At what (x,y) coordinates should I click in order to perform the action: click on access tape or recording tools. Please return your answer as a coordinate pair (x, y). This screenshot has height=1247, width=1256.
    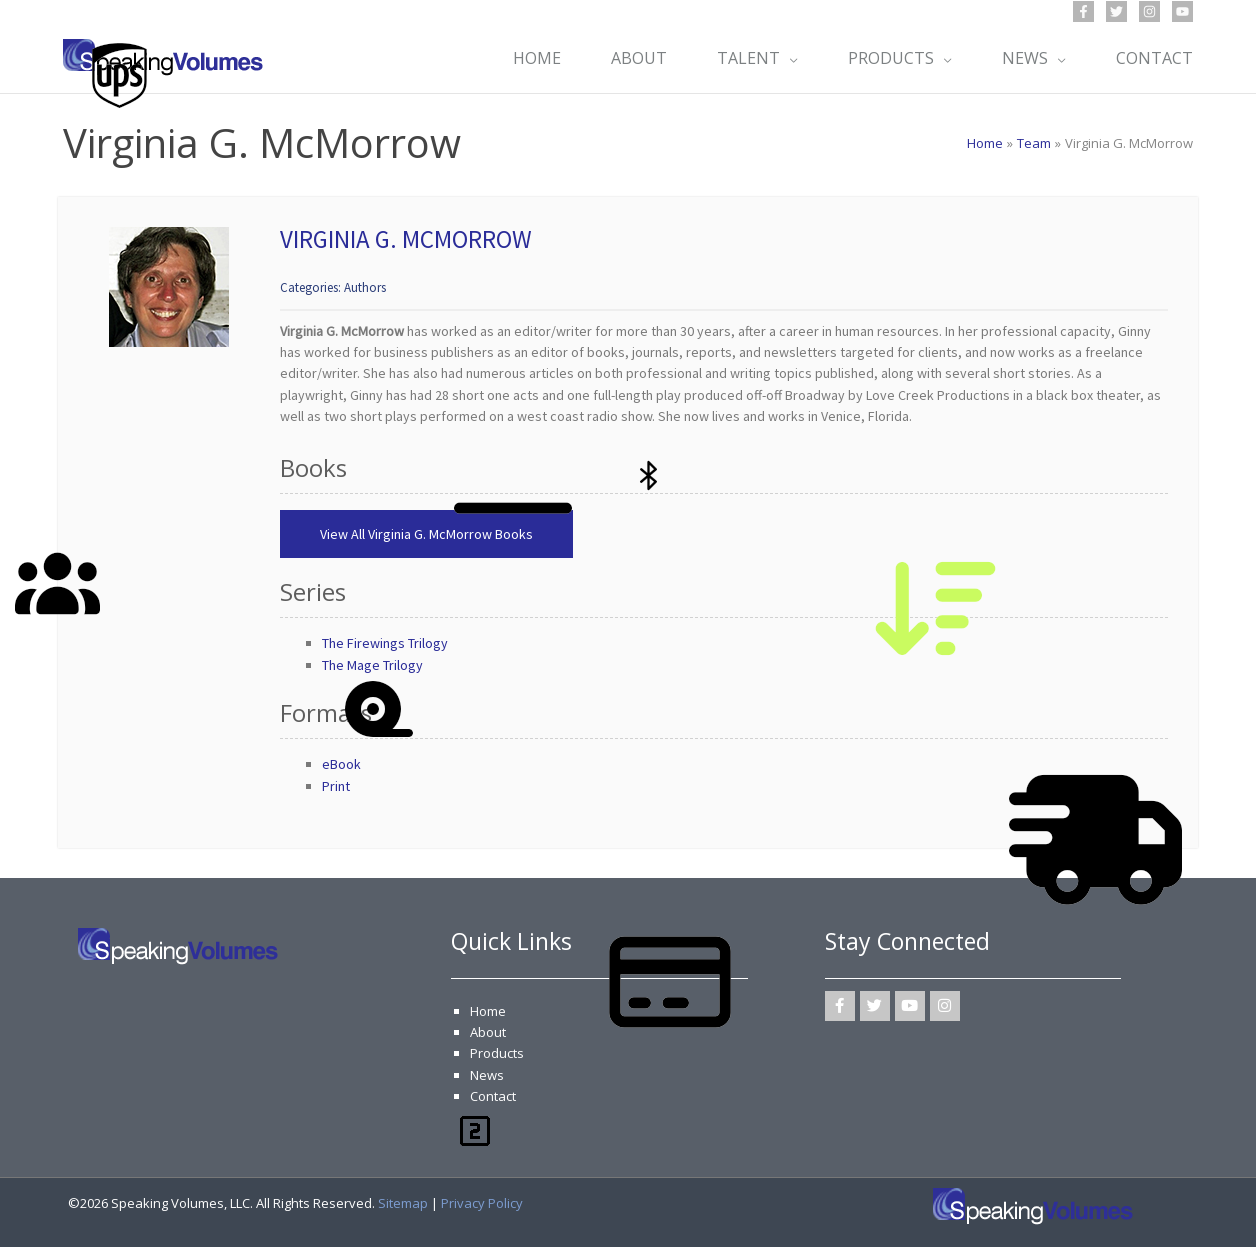
    Looking at the image, I should click on (377, 709).